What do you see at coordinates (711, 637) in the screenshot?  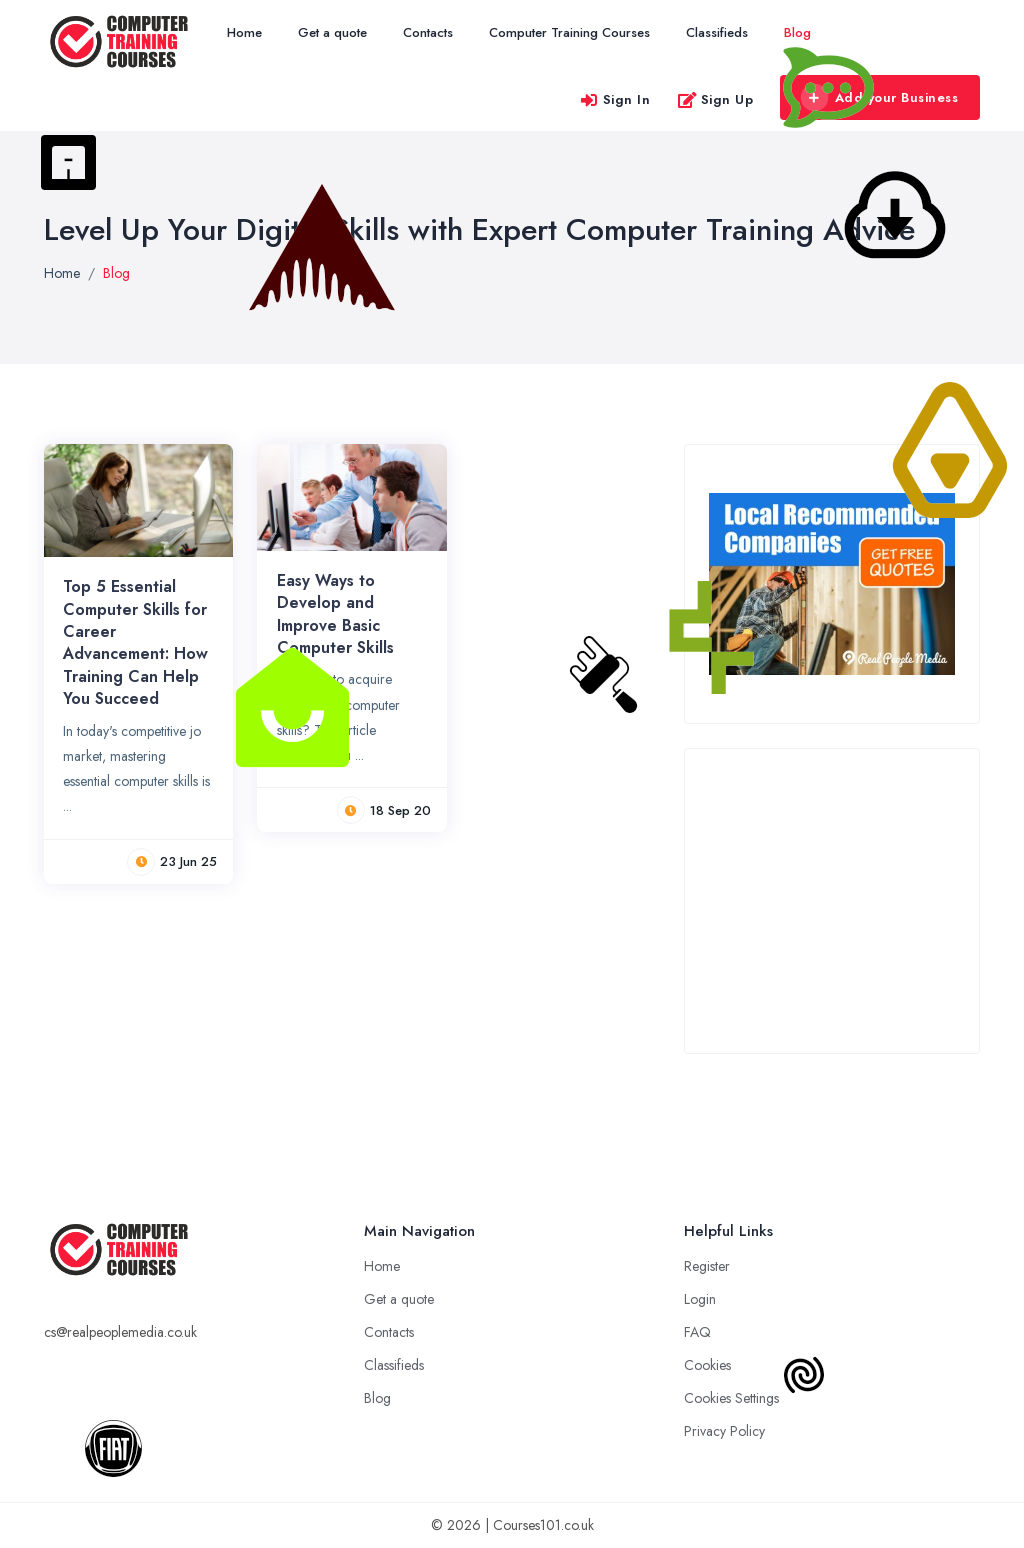 I see `deepcool brand logo` at bounding box center [711, 637].